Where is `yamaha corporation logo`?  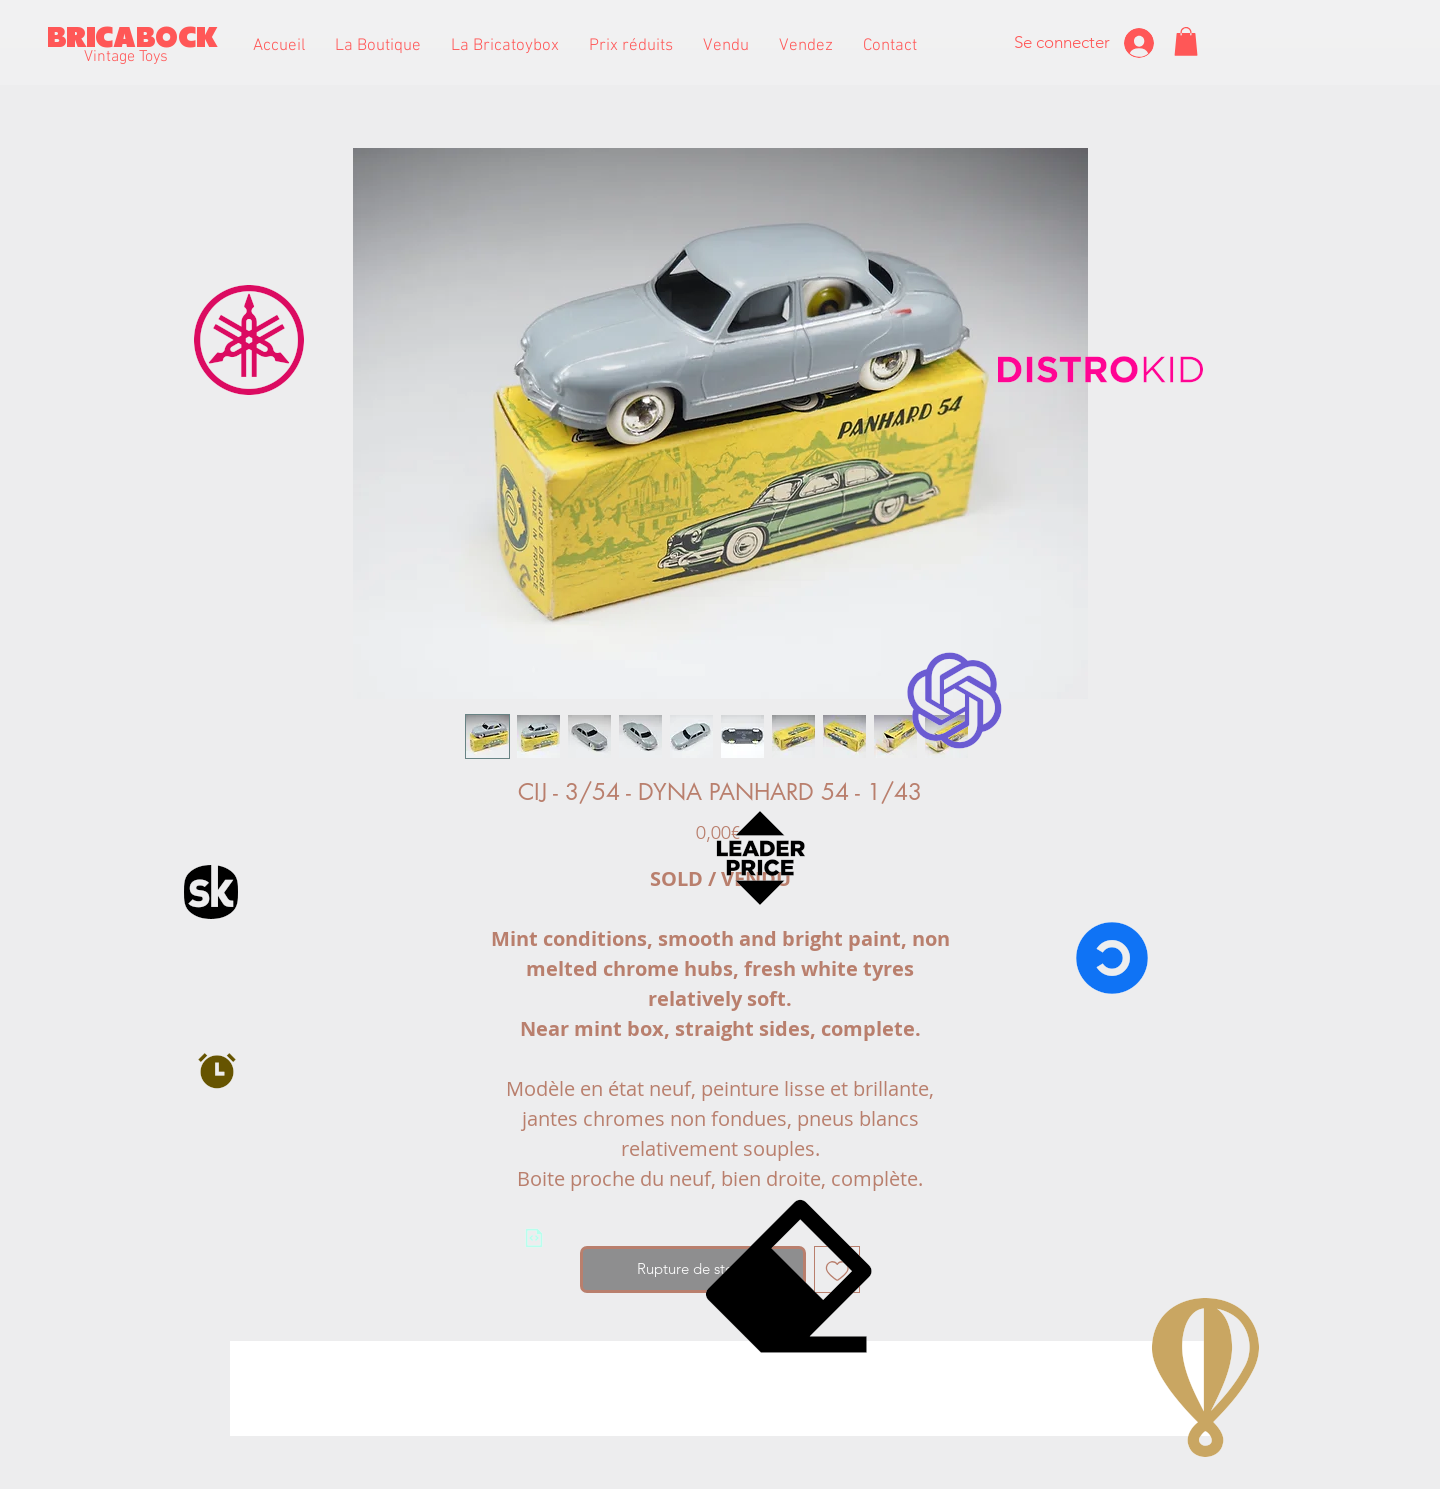
yamaha corporation logo is located at coordinates (249, 340).